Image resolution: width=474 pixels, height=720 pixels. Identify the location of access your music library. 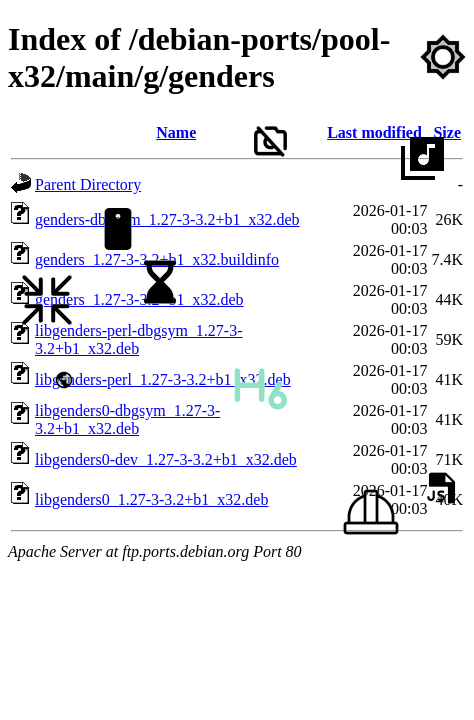
(422, 158).